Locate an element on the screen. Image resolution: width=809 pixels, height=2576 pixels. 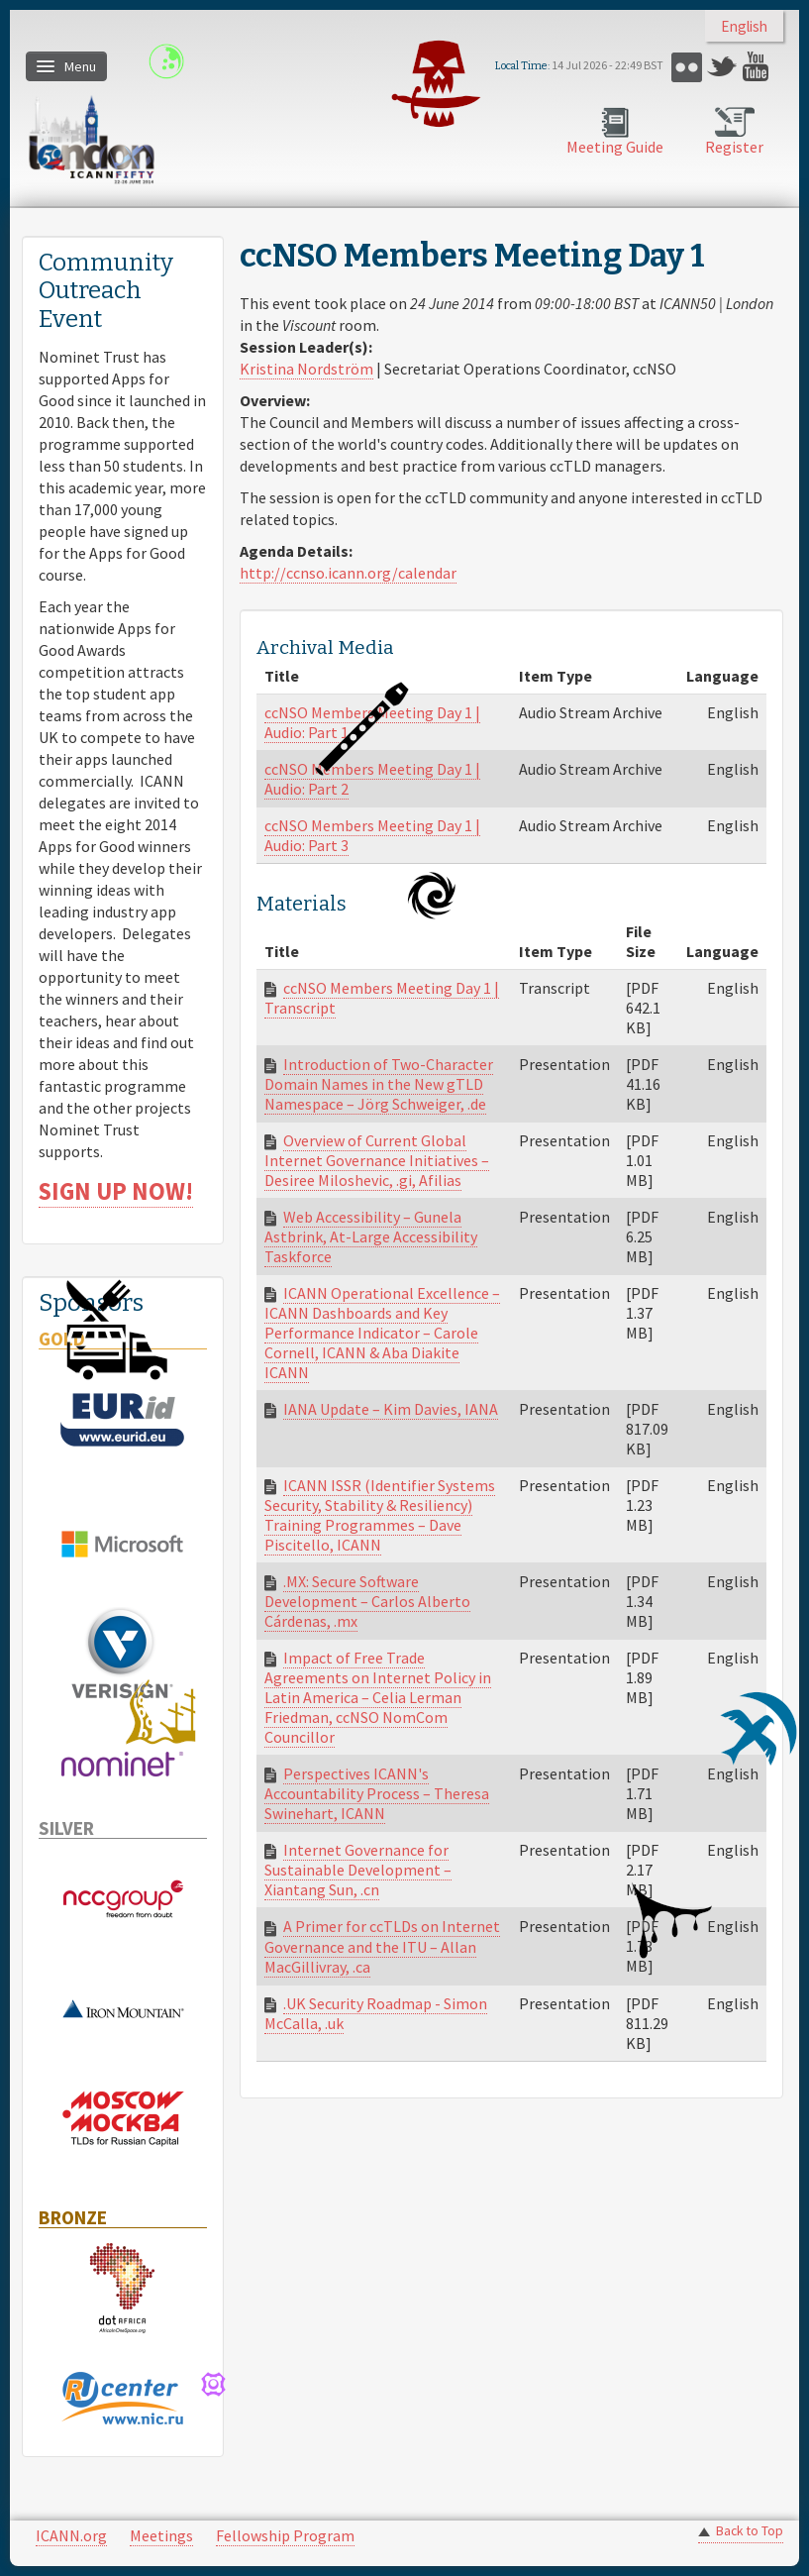
activate energy or power ability is located at coordinates (431, 895).